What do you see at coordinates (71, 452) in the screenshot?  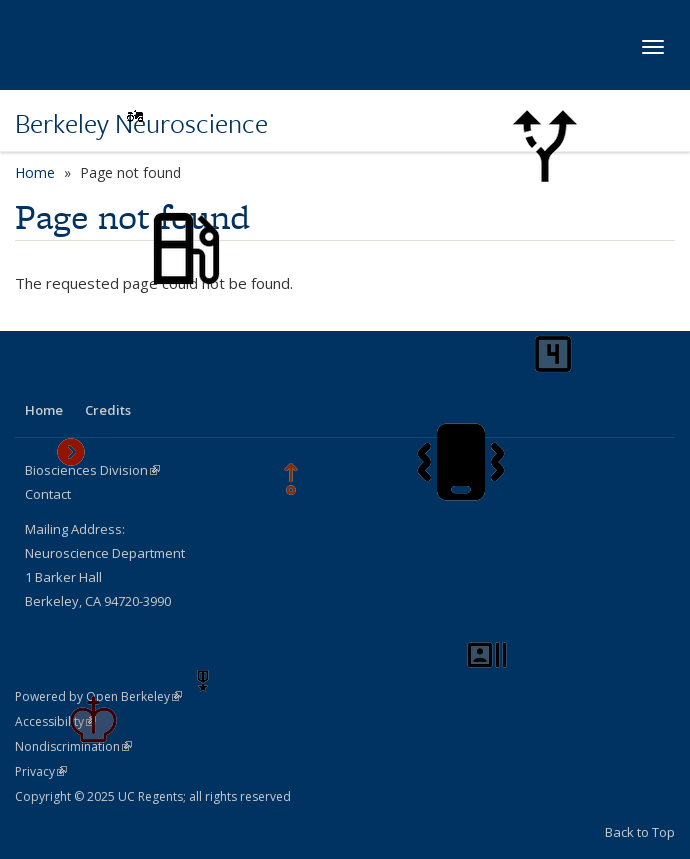 I see `go to next item or page` at bounding box center [71, 452].